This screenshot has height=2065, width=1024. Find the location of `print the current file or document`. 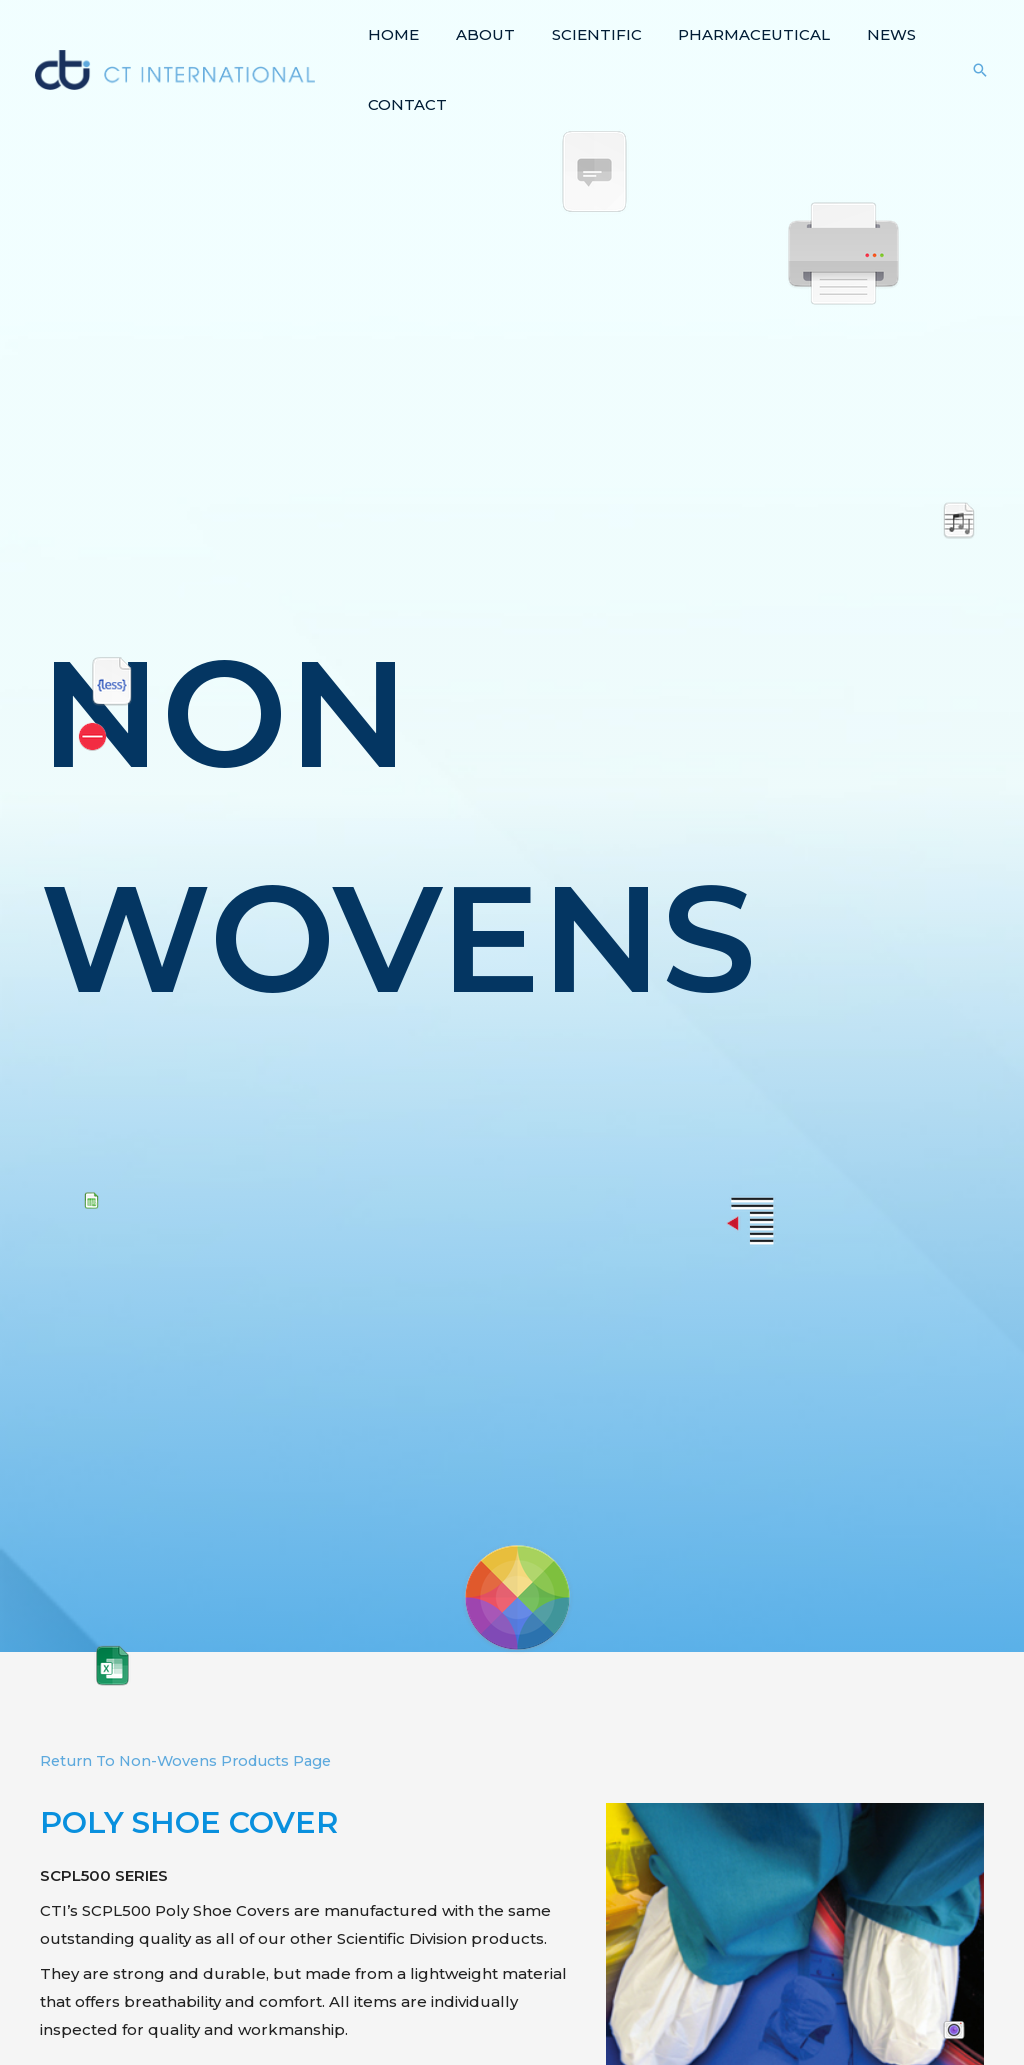

print the current file or document is located at coordinates (843, 253).